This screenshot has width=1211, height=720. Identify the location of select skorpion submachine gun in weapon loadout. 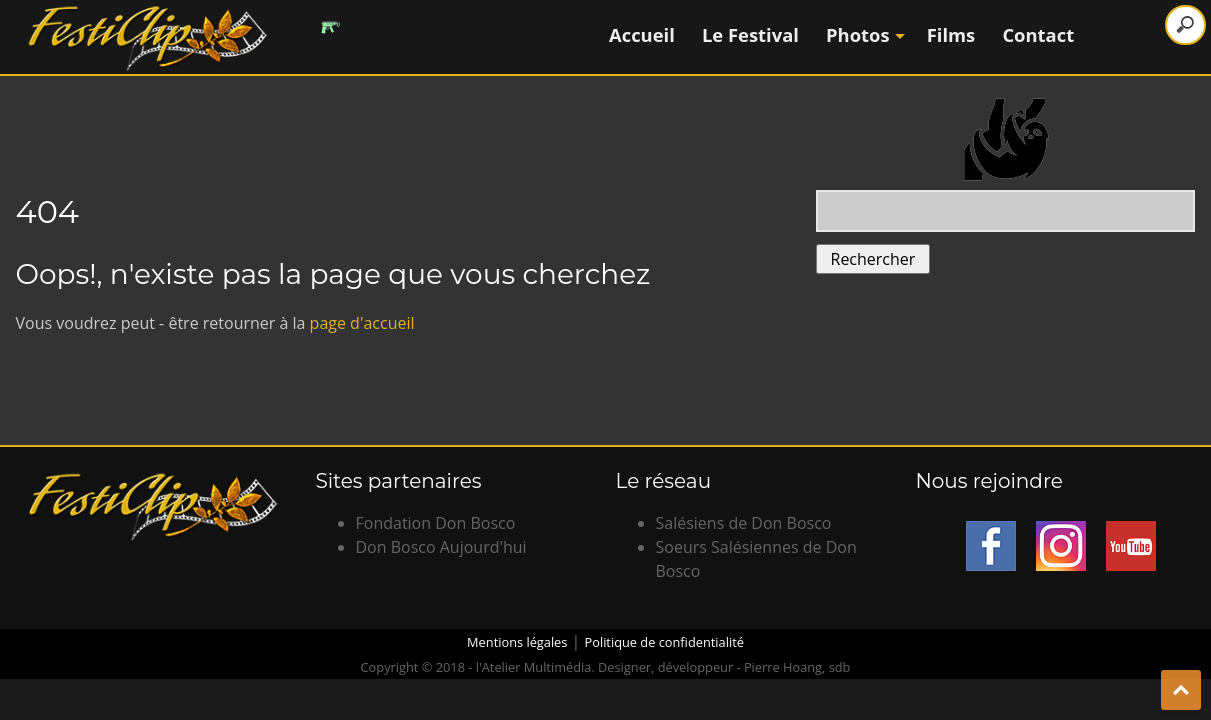
(330, 27).